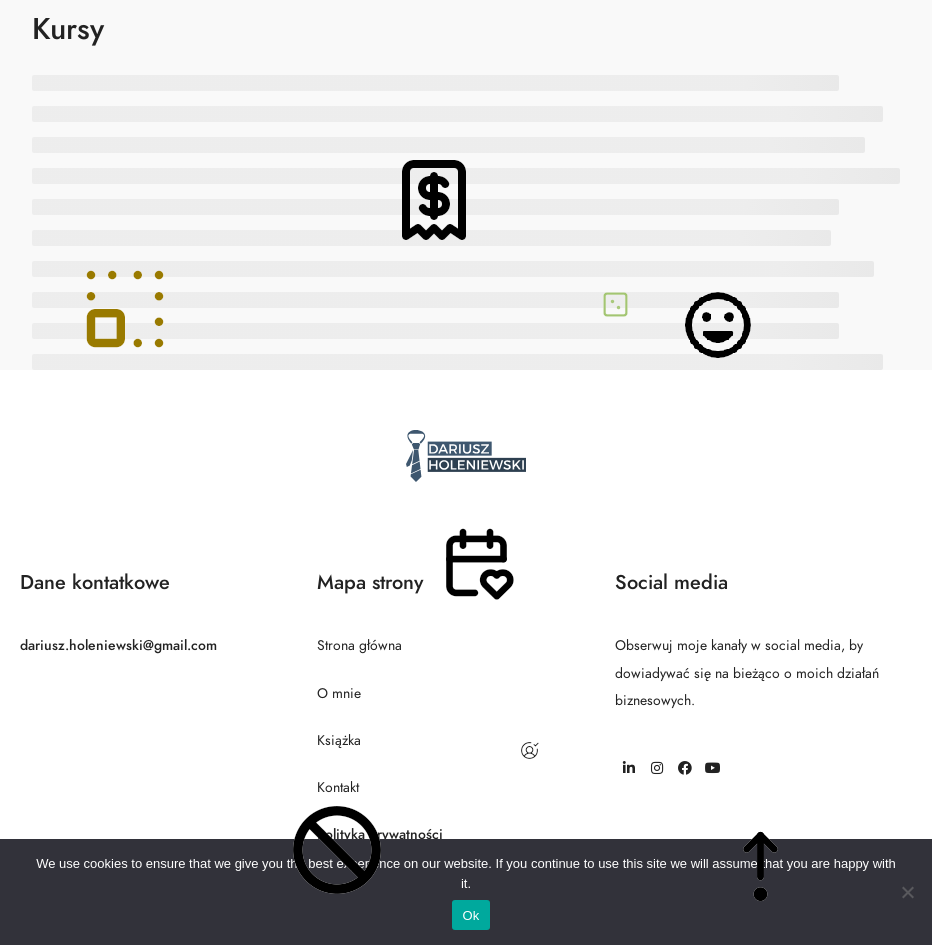 The image size is (932, 945). I want to click on view favorite or loved events, so click(476, 562).